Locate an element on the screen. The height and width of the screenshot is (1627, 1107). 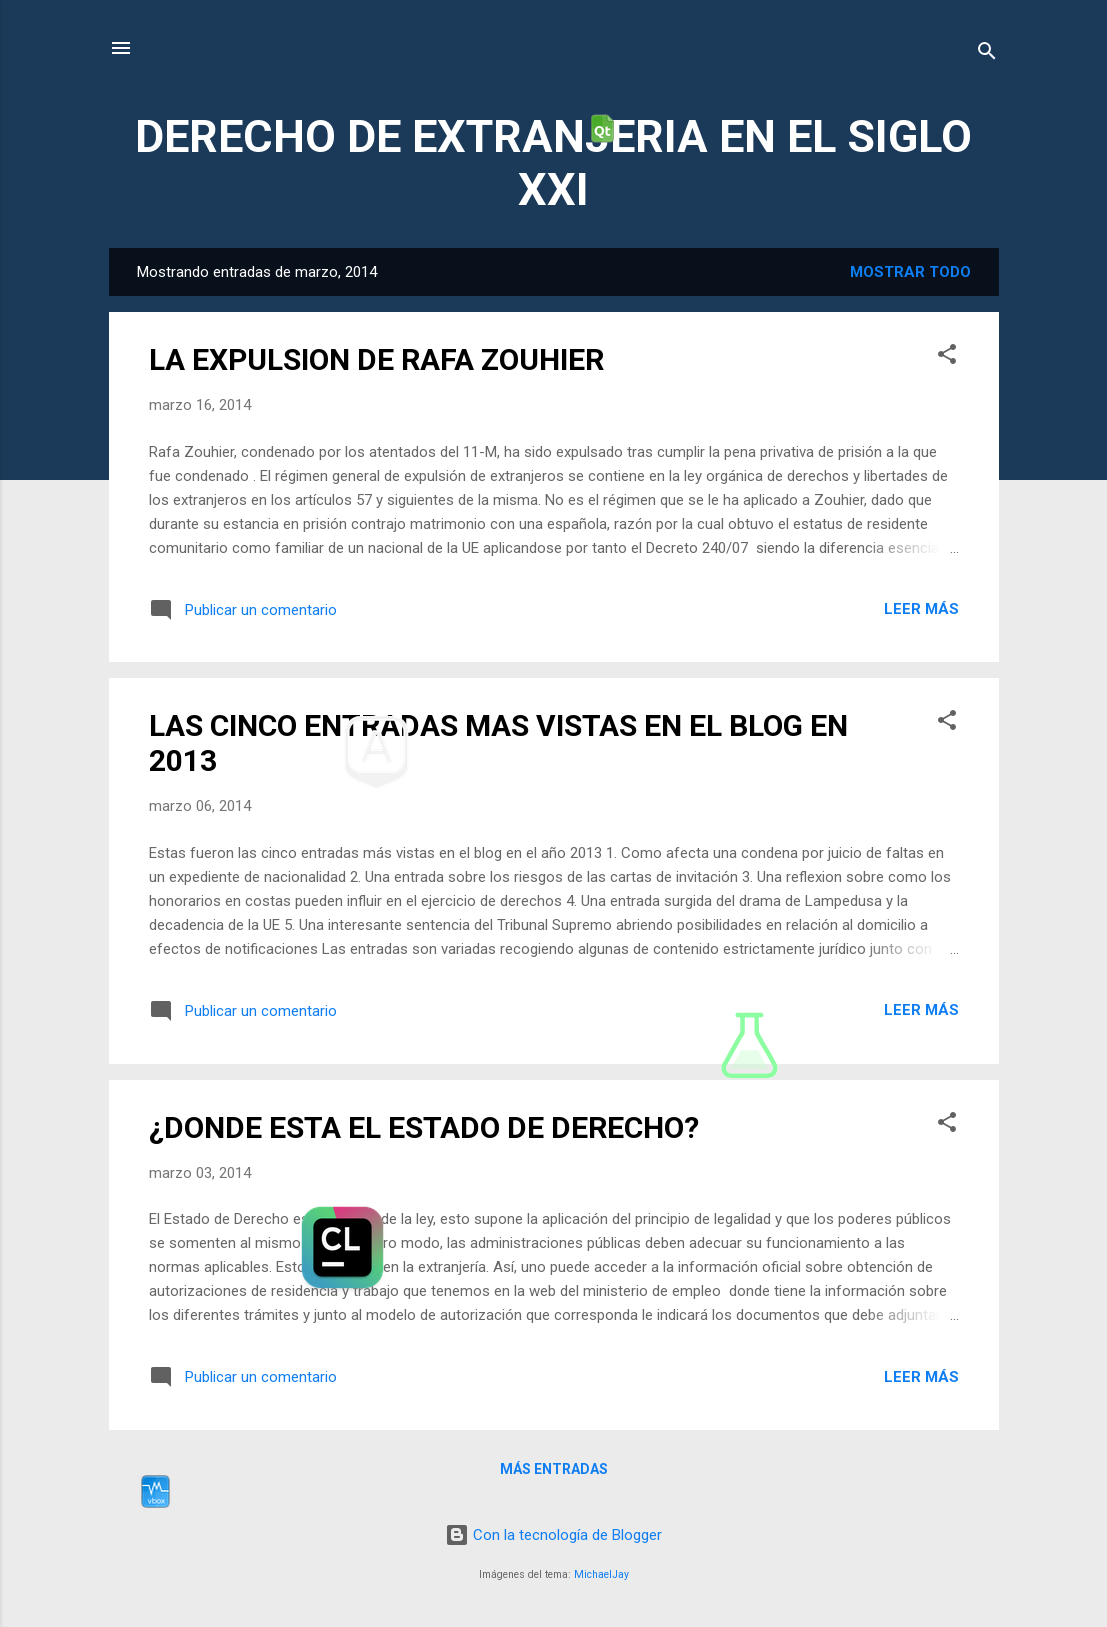
open CLion IDE application is located at coordinates (342, 1247).